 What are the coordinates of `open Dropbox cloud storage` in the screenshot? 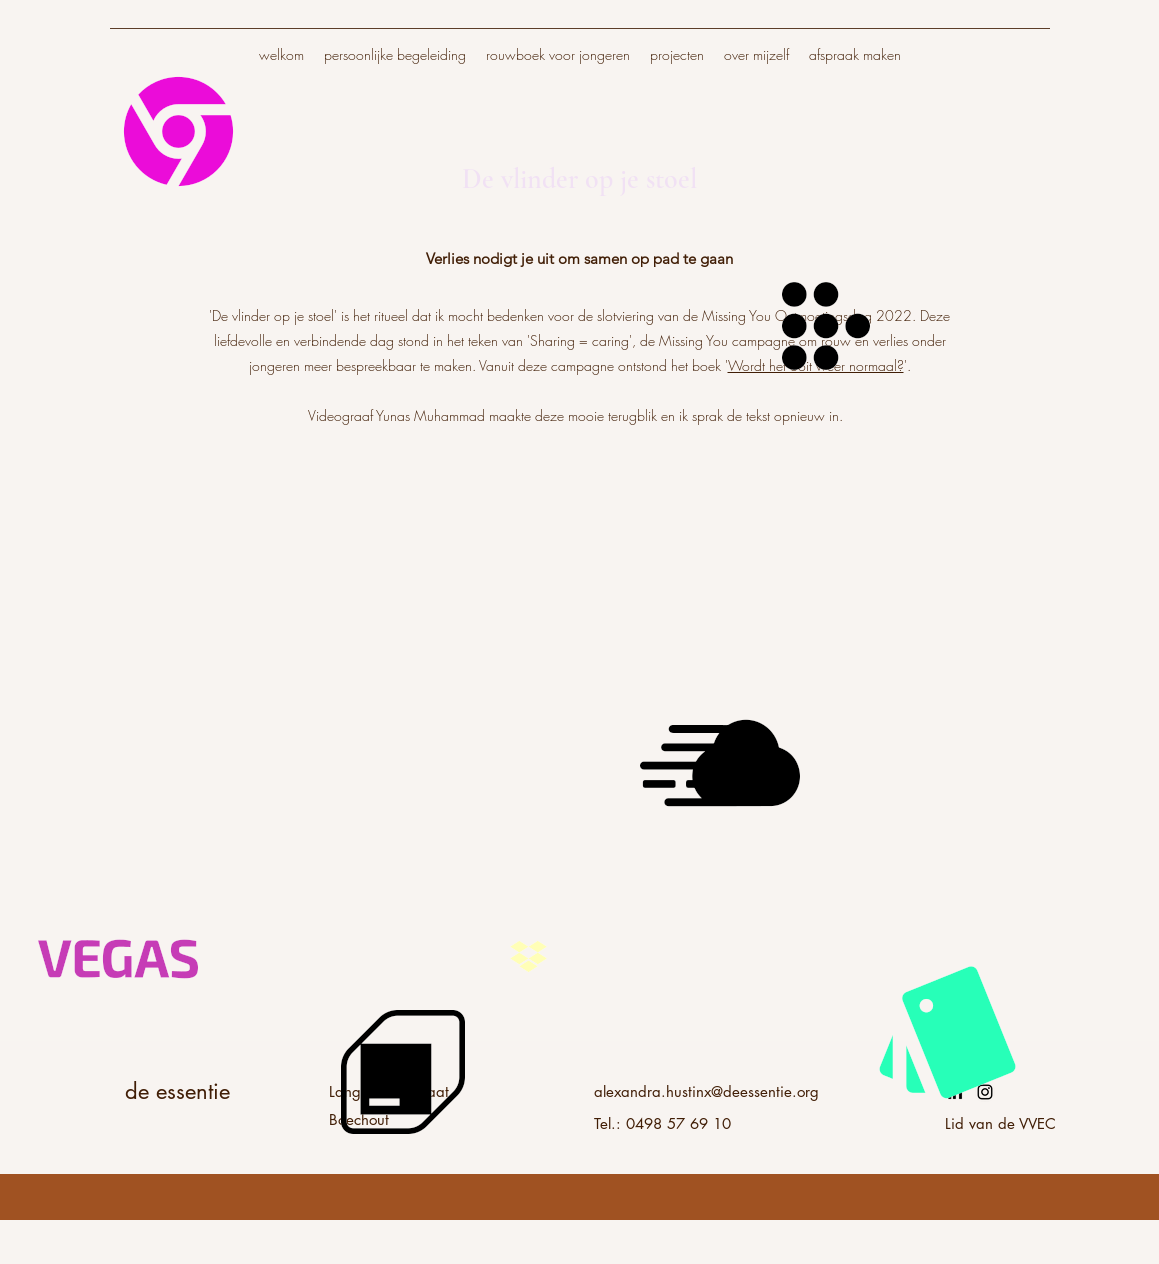 It's located at (528, 956).